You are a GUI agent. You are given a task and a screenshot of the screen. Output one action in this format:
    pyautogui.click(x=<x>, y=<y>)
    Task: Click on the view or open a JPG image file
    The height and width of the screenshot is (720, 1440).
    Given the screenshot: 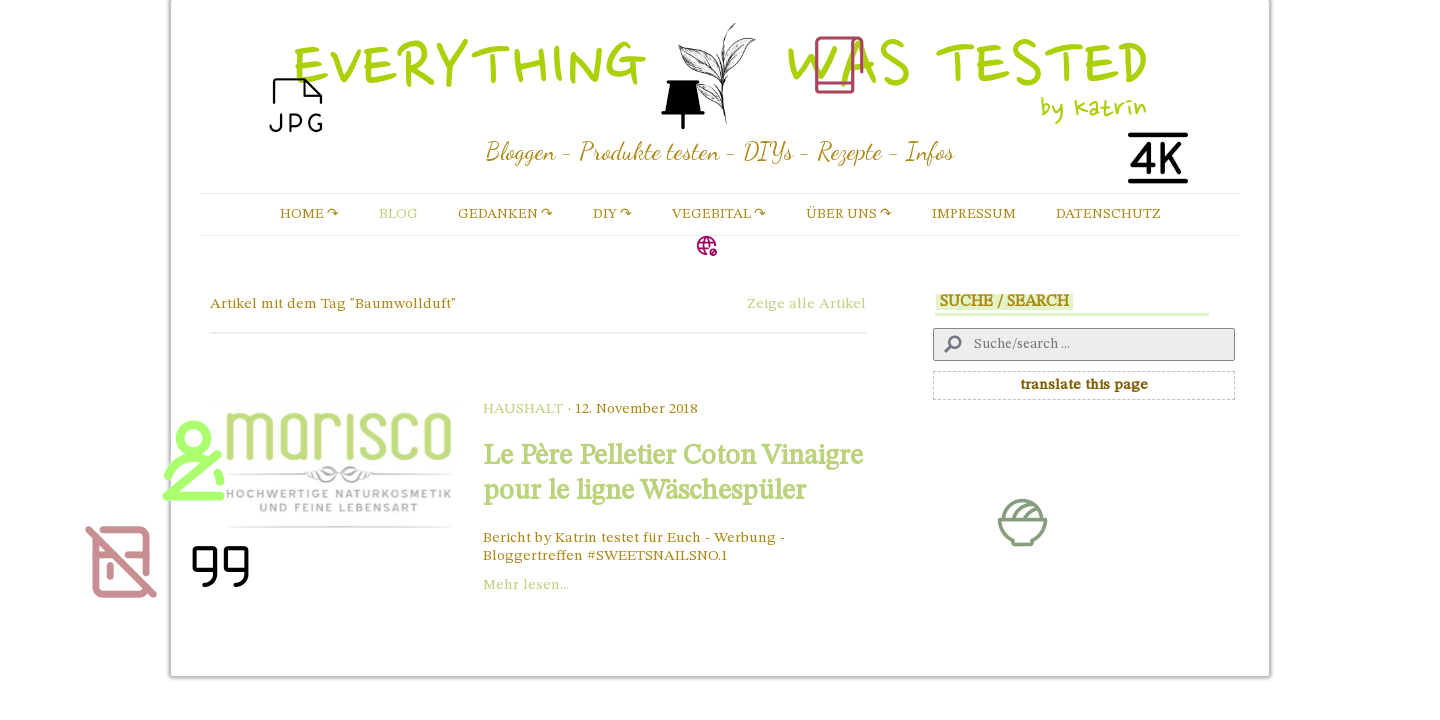 What is the action you would take?
    pyautogui.click(x=297, y=107)
    